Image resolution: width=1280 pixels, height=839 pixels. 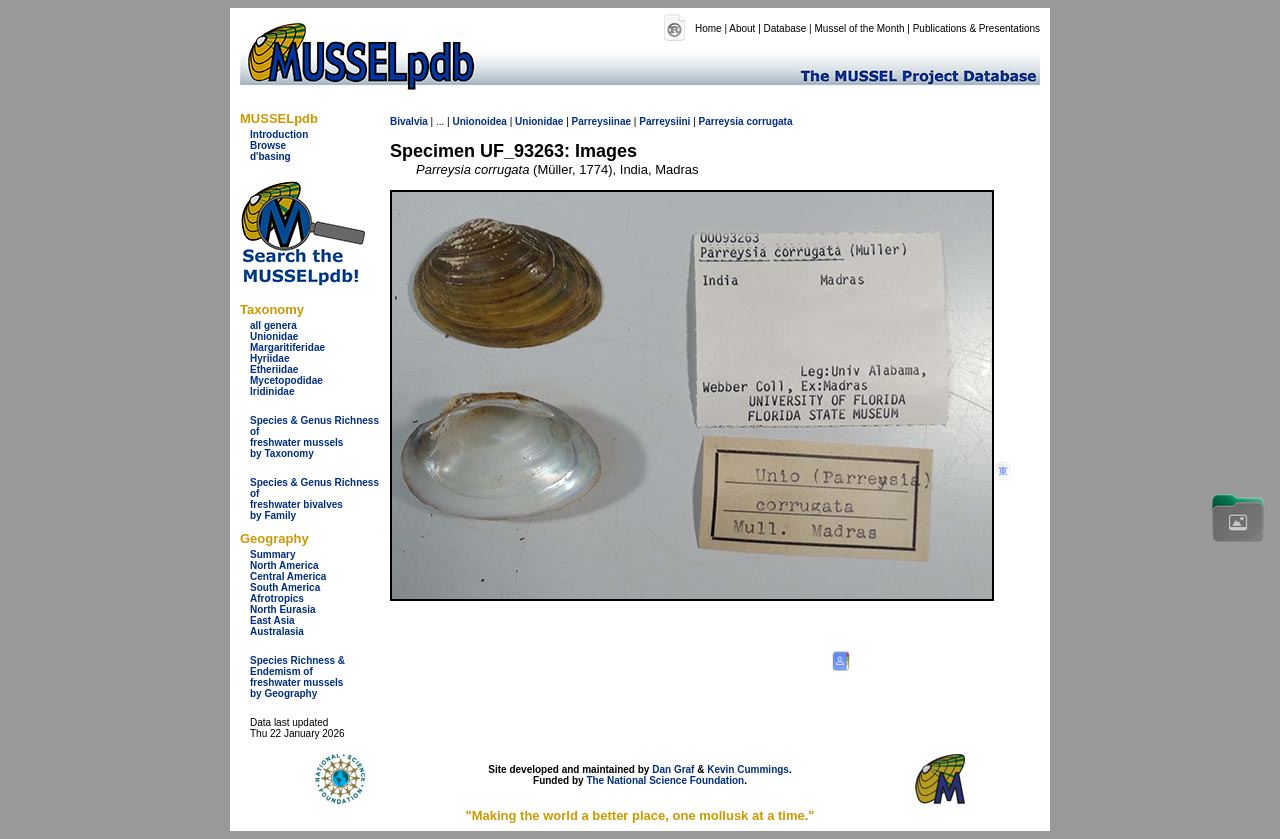 I want to click on launch the GNOME Mahjongg game, so click(x=1003, y=471).